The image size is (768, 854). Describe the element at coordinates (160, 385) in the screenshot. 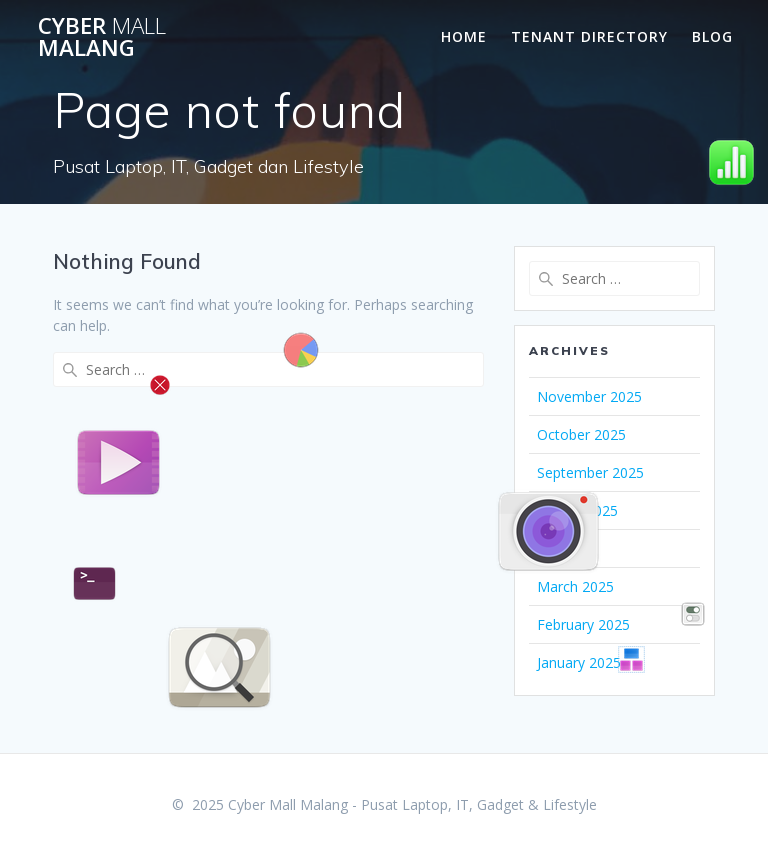

I see `indicates a file or content that cannot be read` at that location.